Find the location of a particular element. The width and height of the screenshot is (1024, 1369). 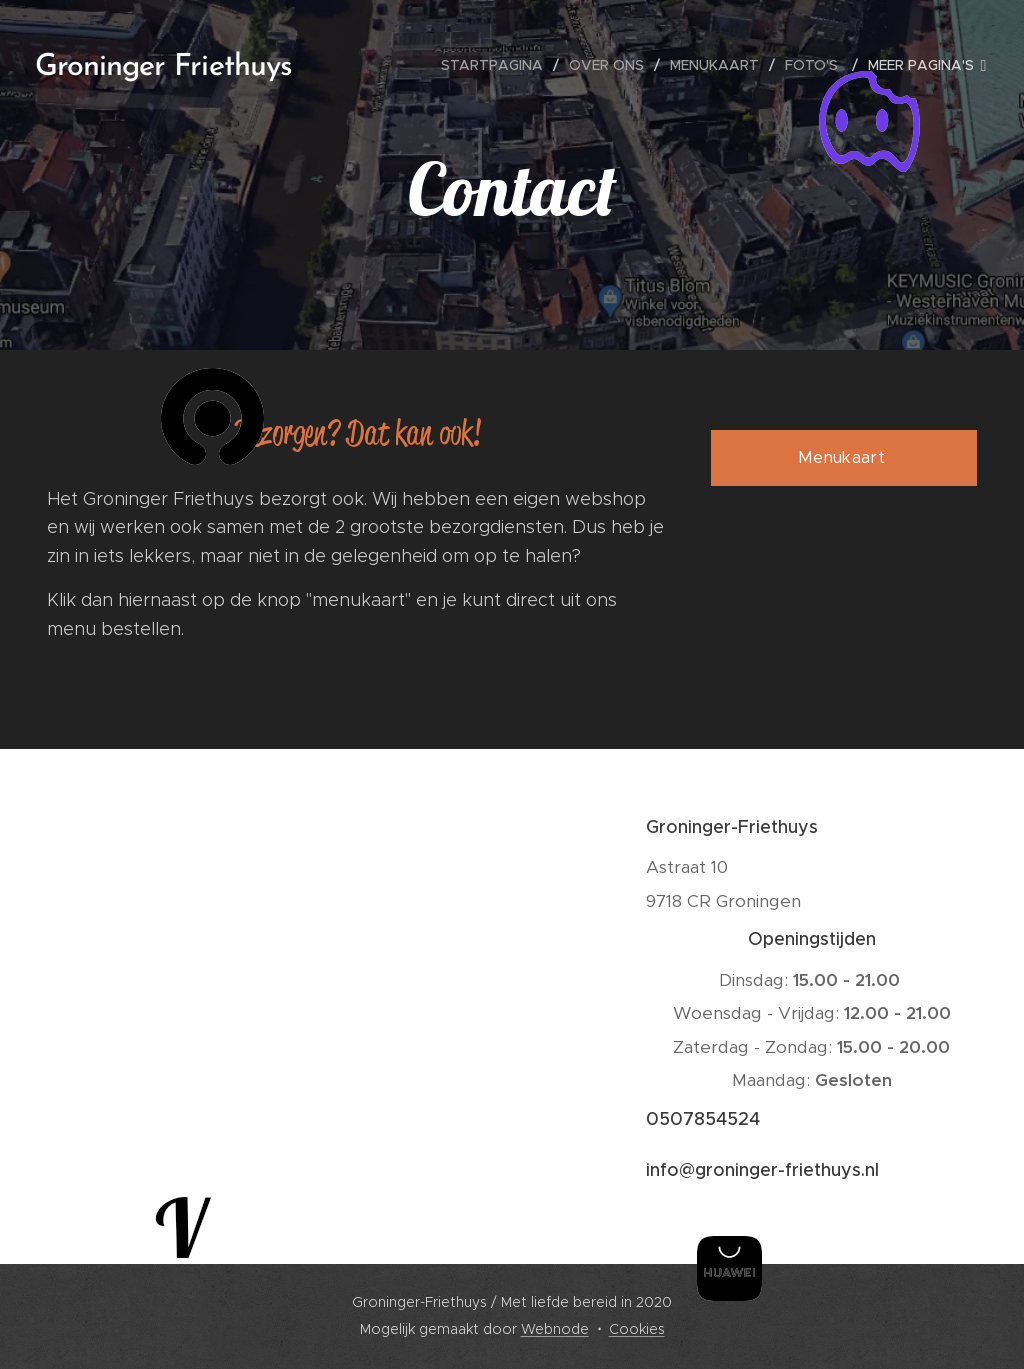

vala programming language logo is located at coordinates (183, 1227).